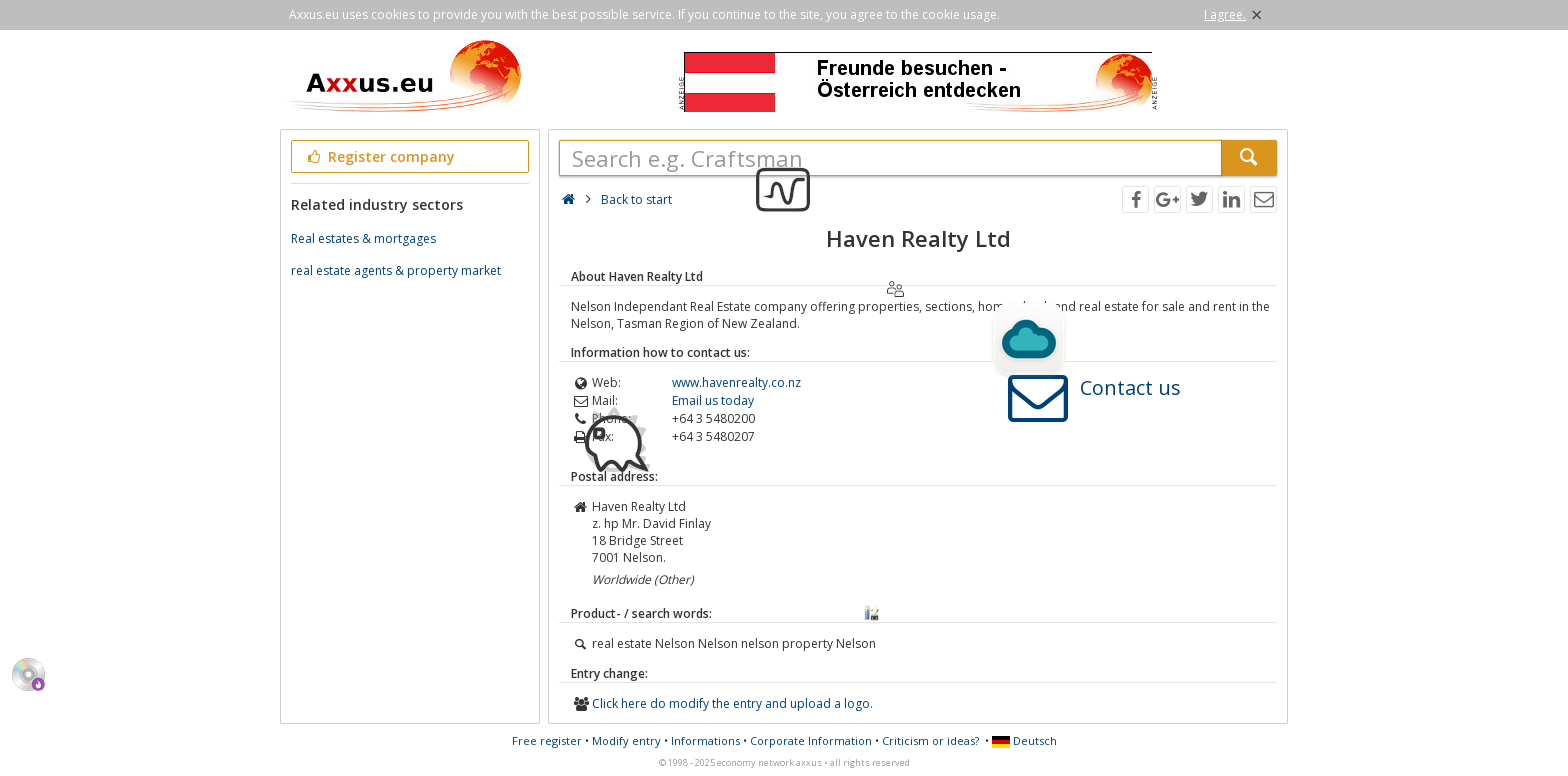 The image size is (1568, 776). What do you see at coordinates (28, 674) in the screenshot?
I see `burn data to a dvd disc` at bounding box center [28, 674].